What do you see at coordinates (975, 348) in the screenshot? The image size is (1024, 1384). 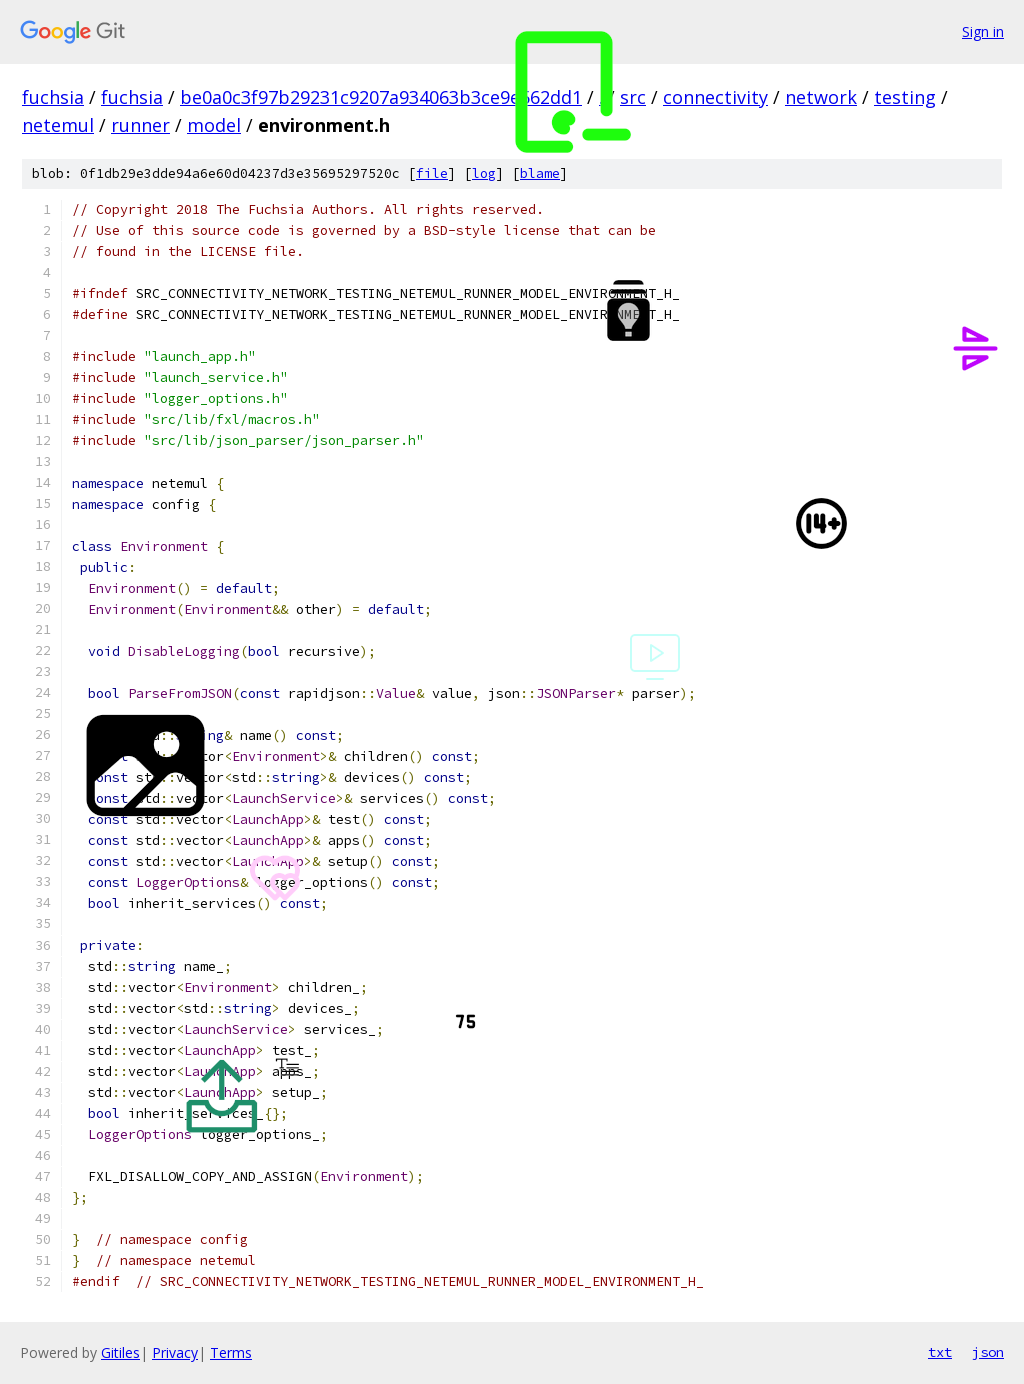 I see `flip image horizontally` at bounding box center [975, 348].